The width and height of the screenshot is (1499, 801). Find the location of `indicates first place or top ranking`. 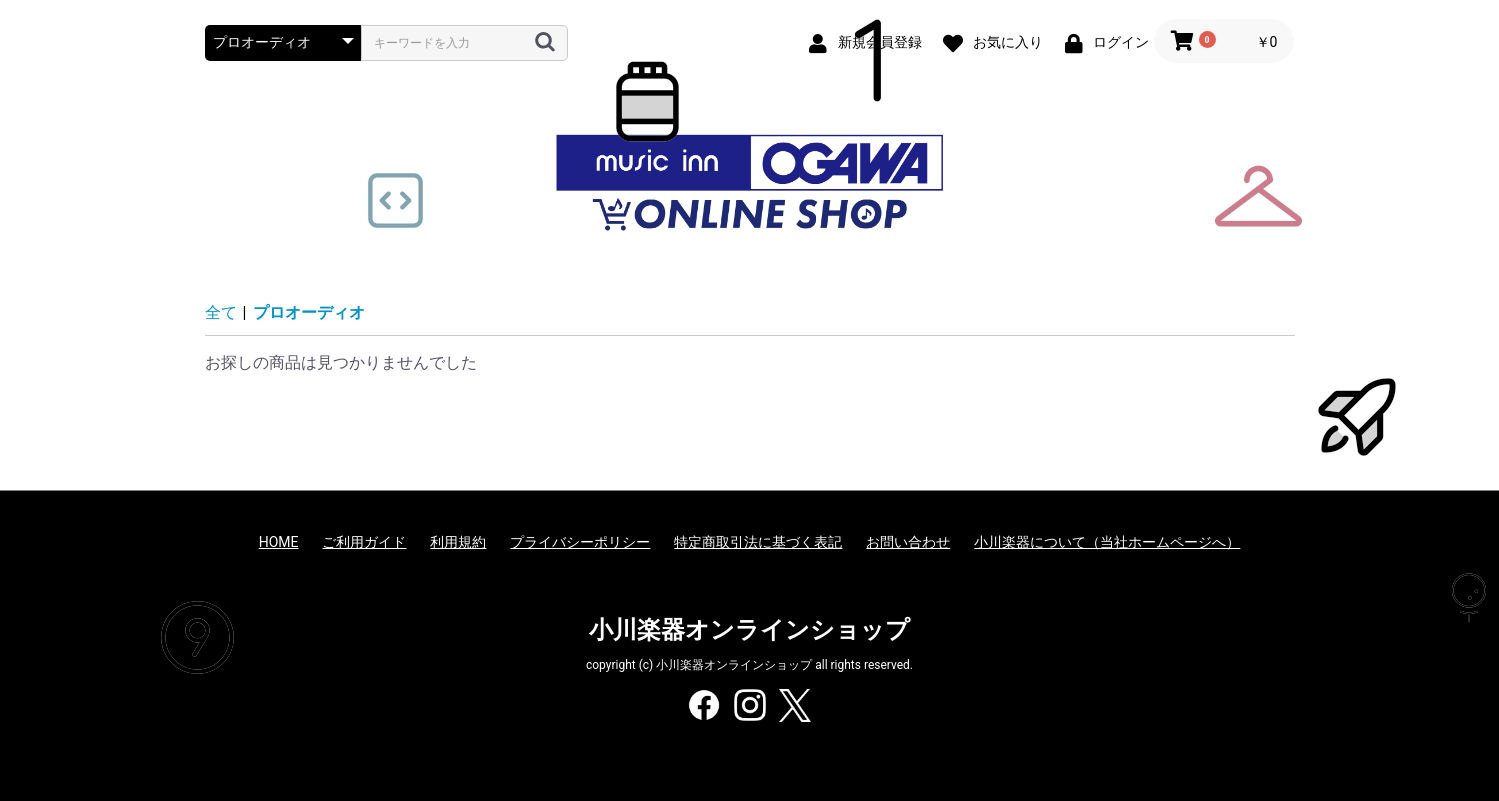

indicates first place or top ranking is located at coordinates (873, 60).